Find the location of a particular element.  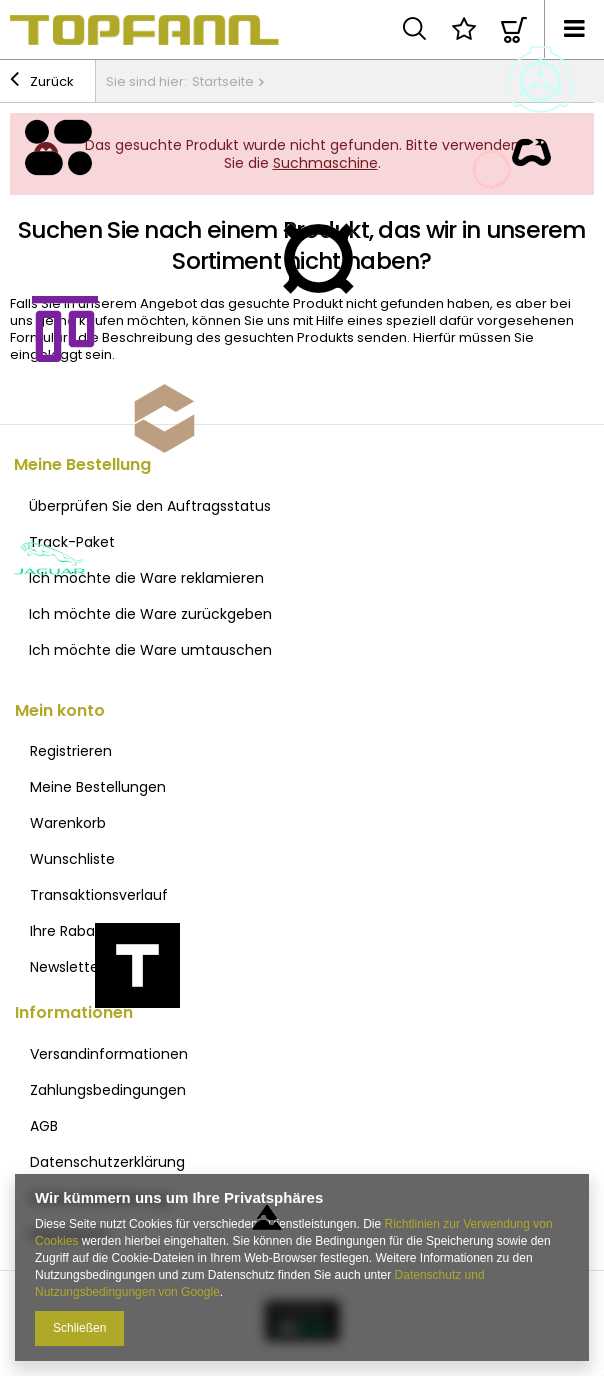

visit wiki.gg website is located at coordinates (531, 152).